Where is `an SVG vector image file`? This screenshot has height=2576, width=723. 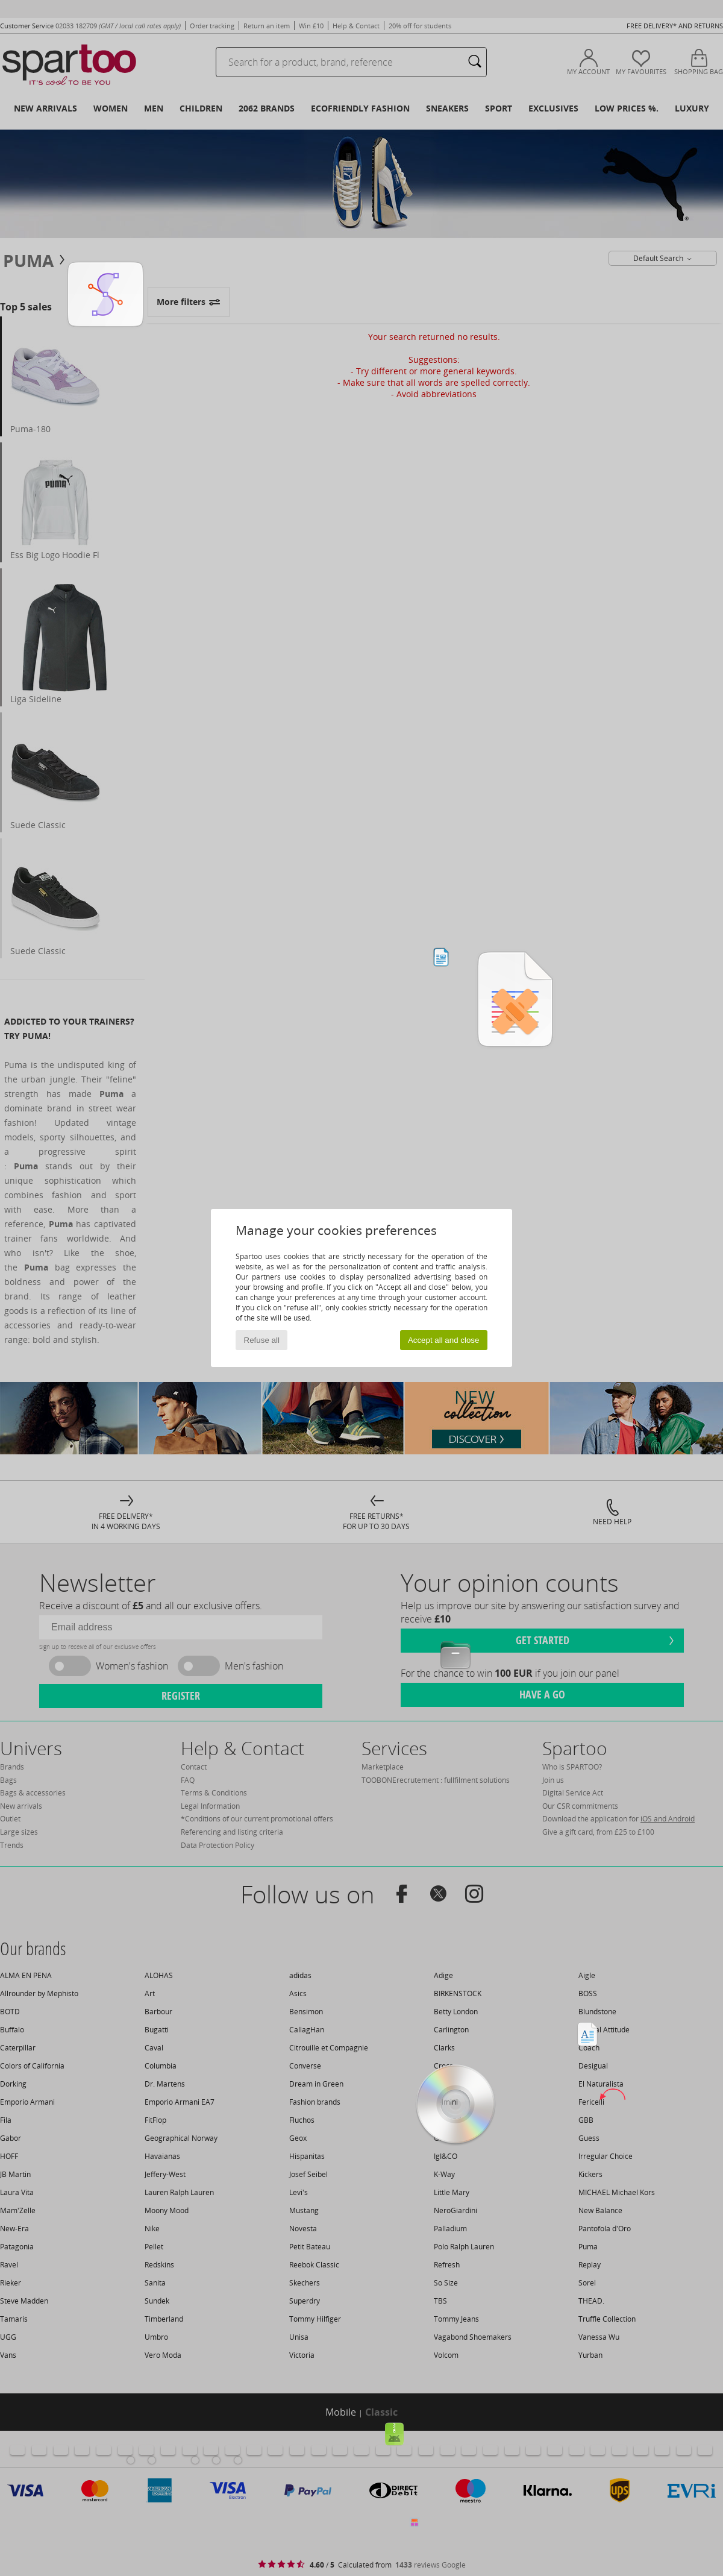
an SVG vector image file is located at coordinates (105, 292).